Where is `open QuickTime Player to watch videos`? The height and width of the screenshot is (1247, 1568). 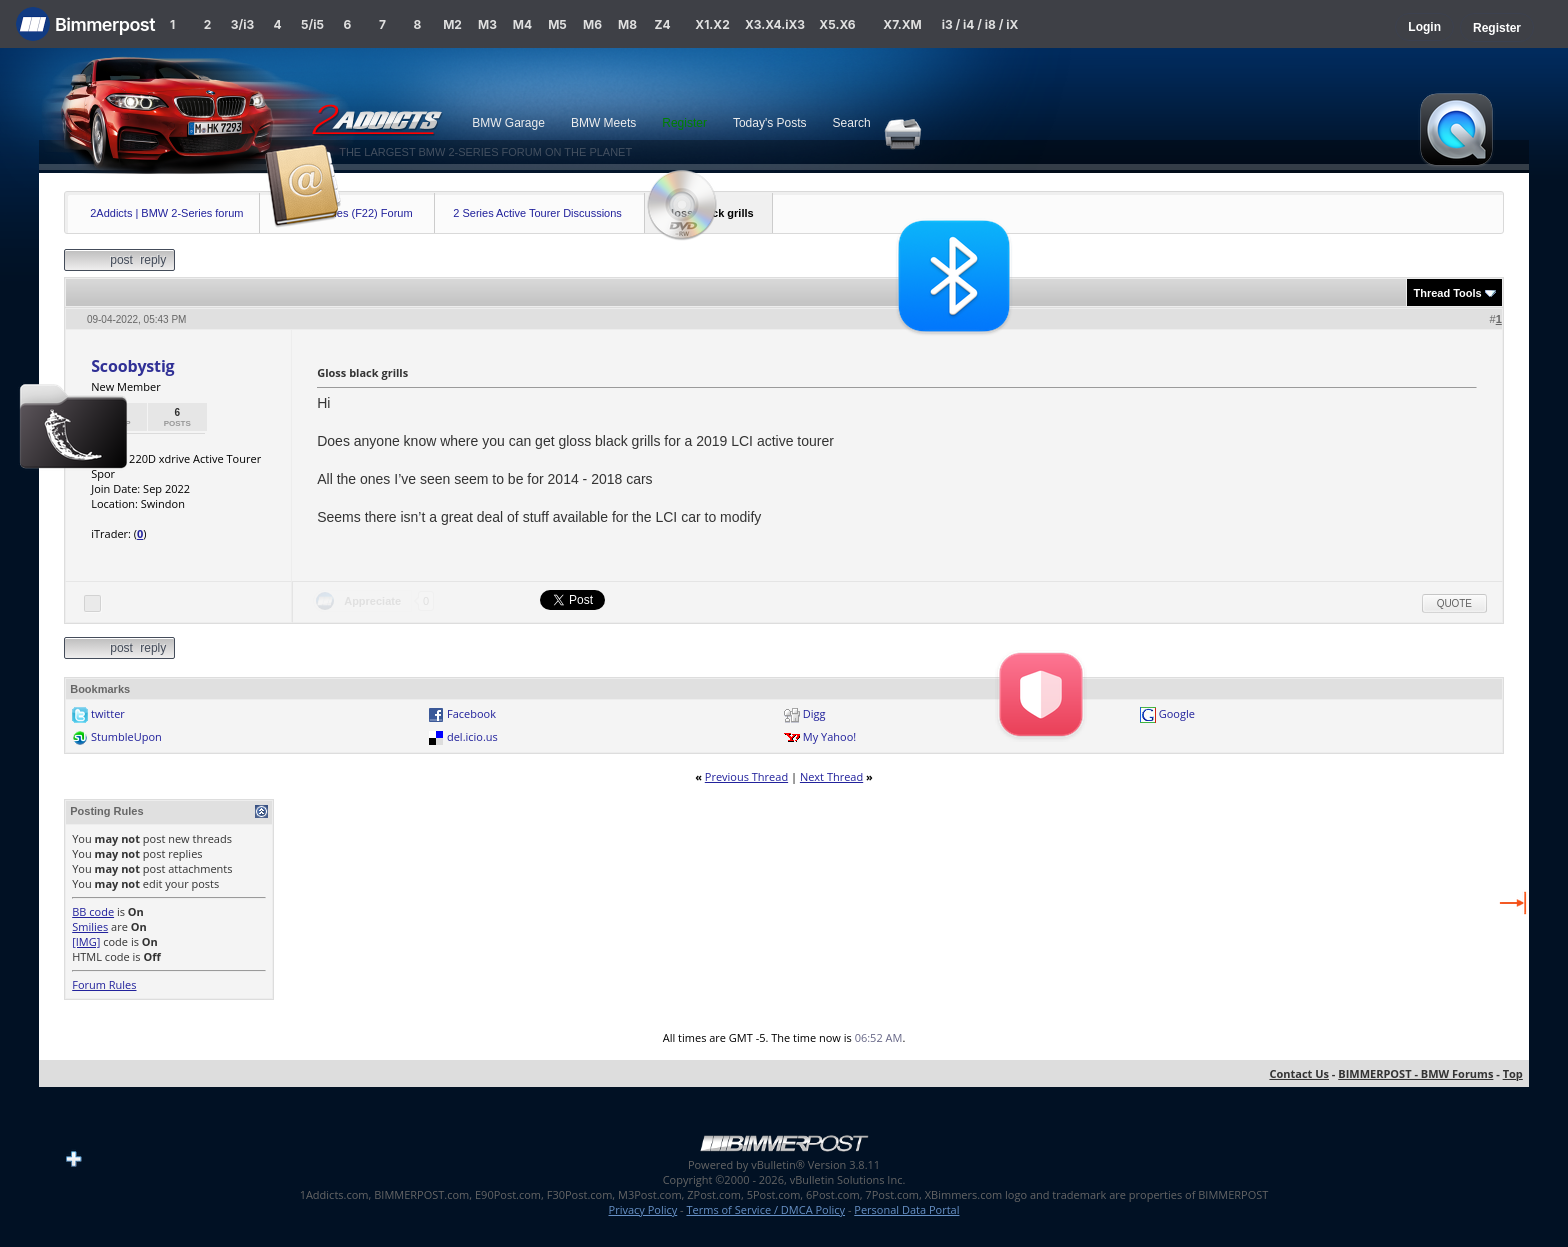
open QuickTime Player to watch videos is located at coordinates (1456, 129).